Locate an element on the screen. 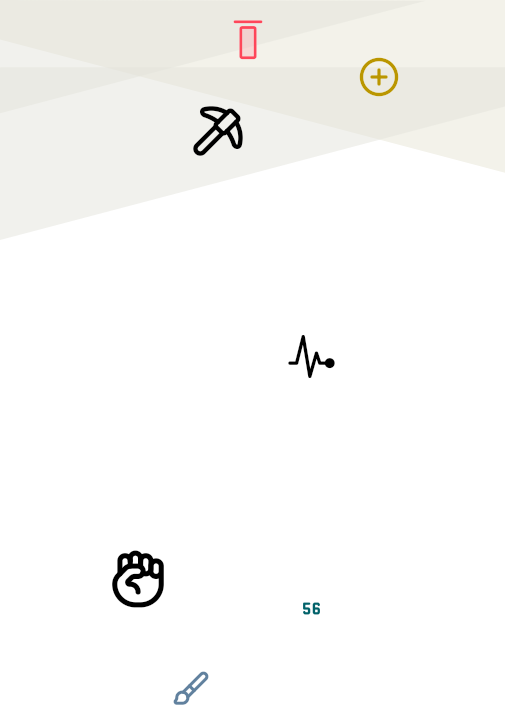 This screenshot has width=505, height=720. access drawing or painting tools is located at coordinates (191, 689).